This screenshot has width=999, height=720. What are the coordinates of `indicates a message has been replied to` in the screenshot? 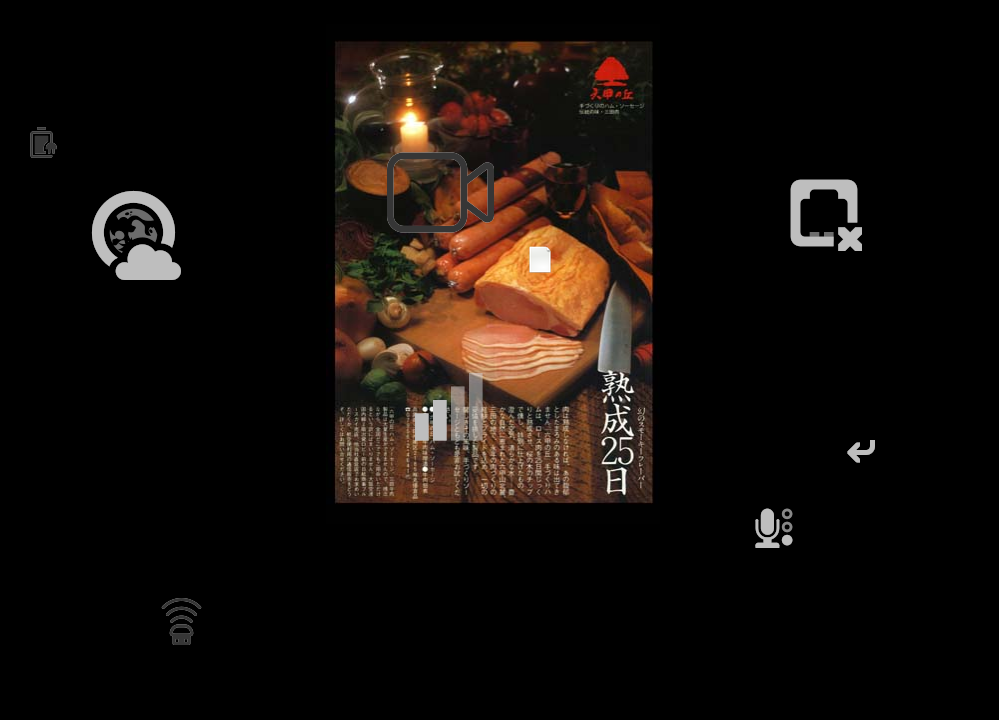 It's located at (860, 450).